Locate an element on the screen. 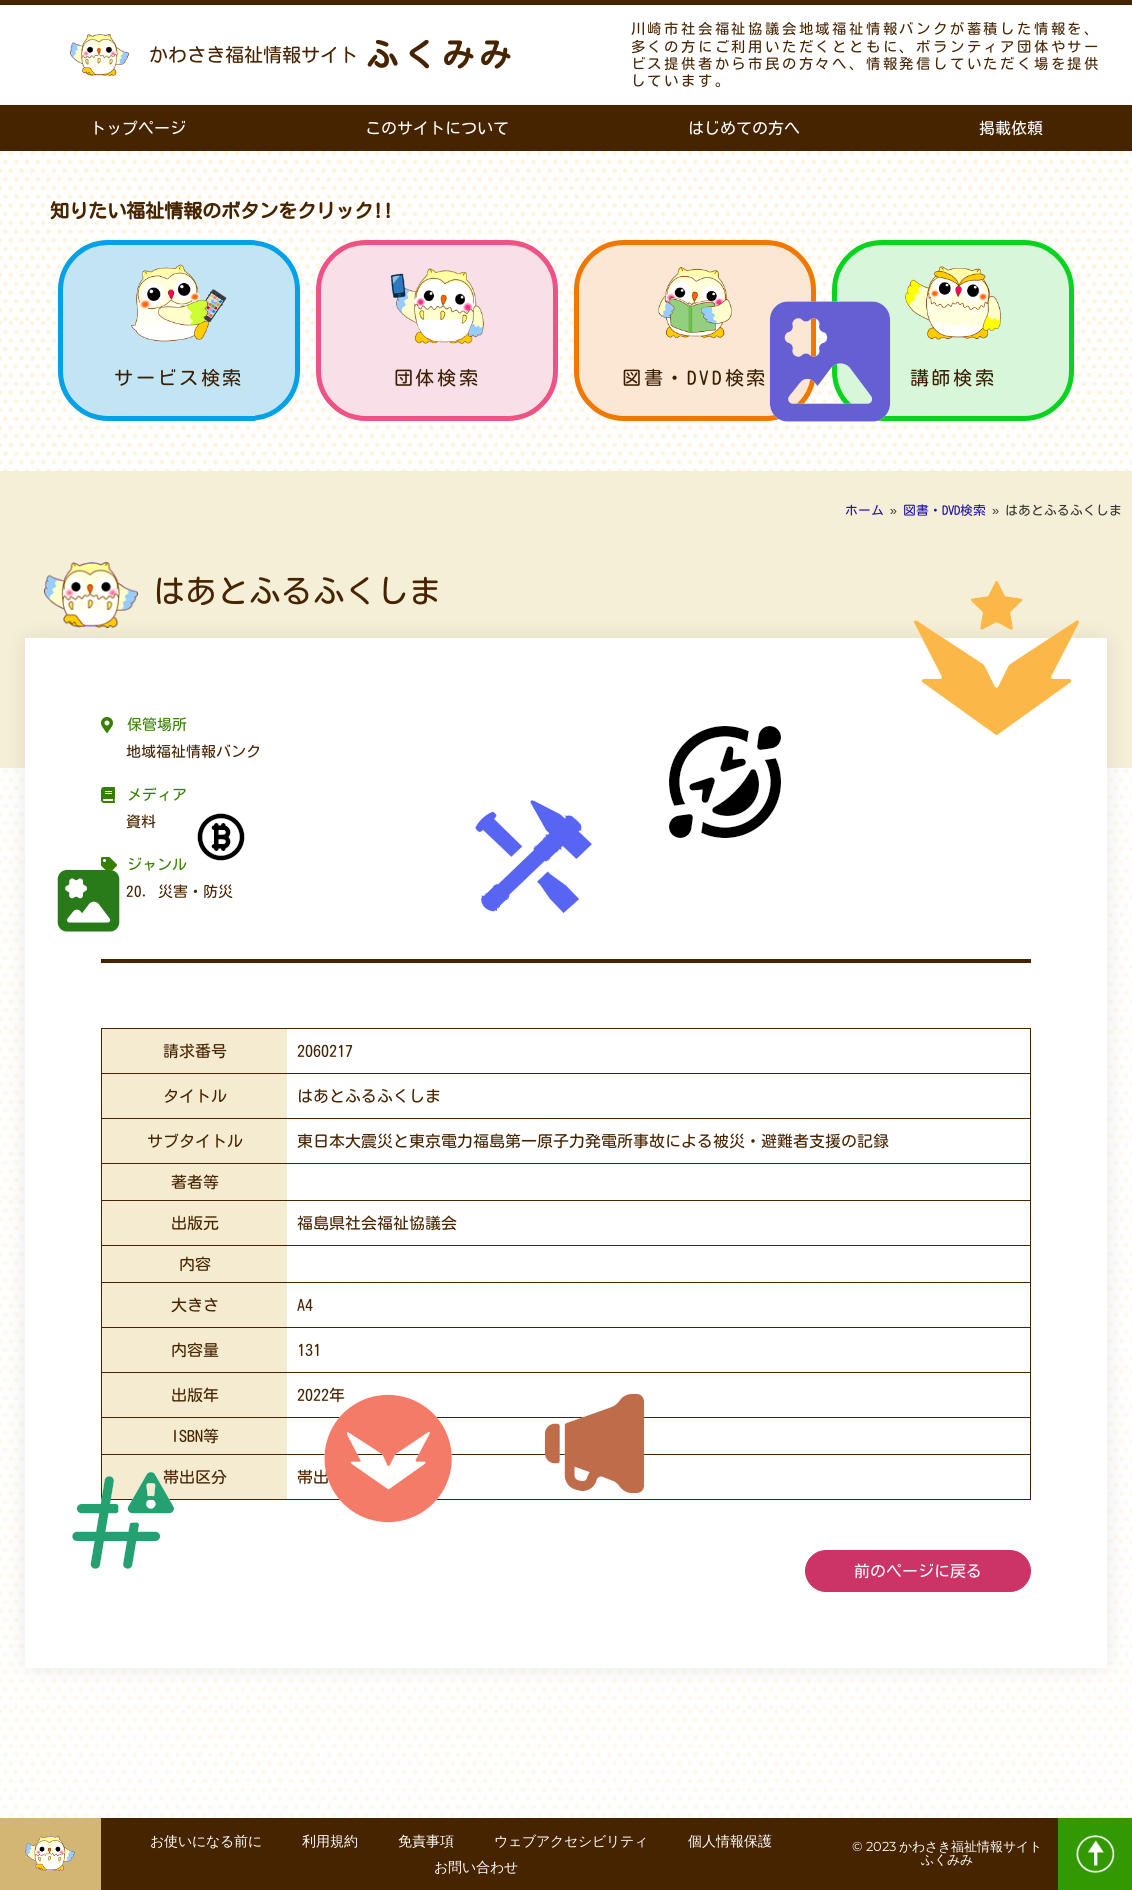 Image resolution: width=1132 pixels, height=1890 pixels. view bitcoin balance or wallet is located at coordinates (221, 837).